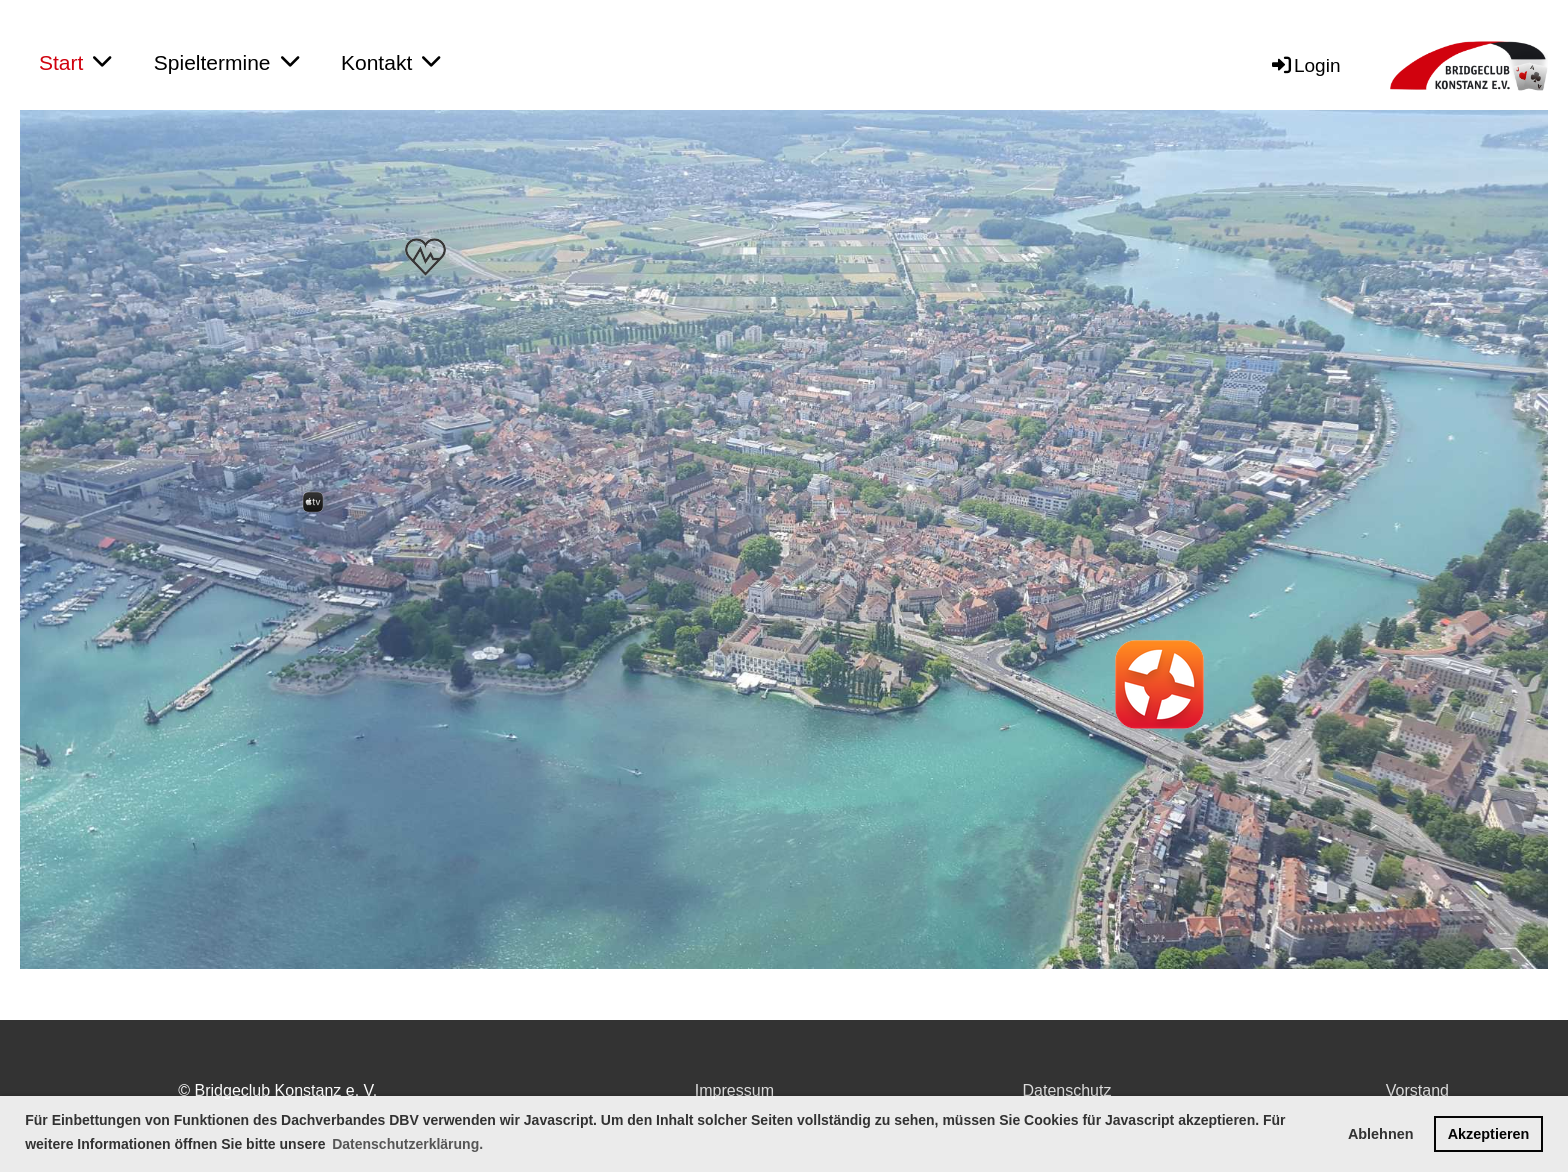  I want to click on open the Apple TV app, so click(313, 502).